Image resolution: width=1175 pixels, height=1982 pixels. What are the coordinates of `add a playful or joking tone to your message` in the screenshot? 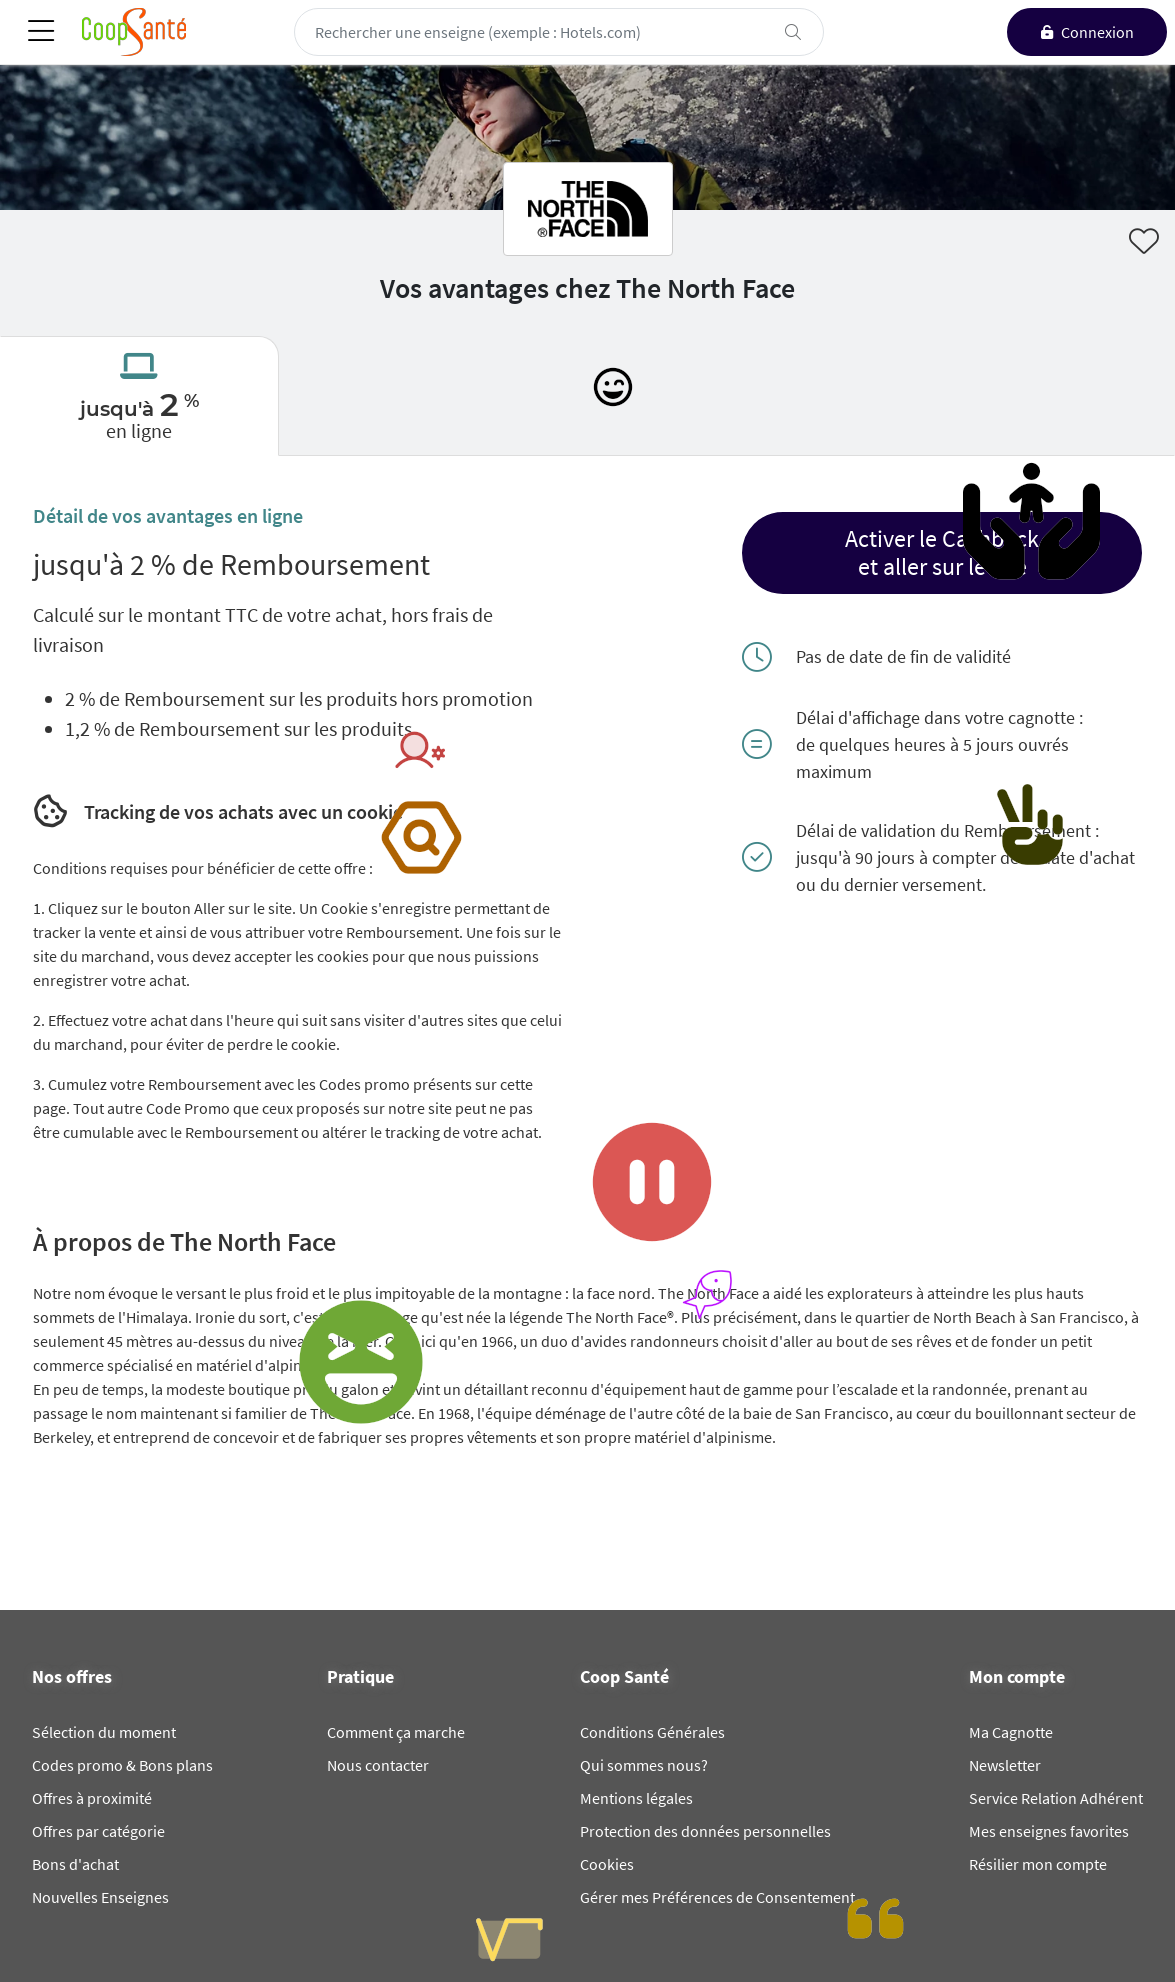 It's located at (613, 387).